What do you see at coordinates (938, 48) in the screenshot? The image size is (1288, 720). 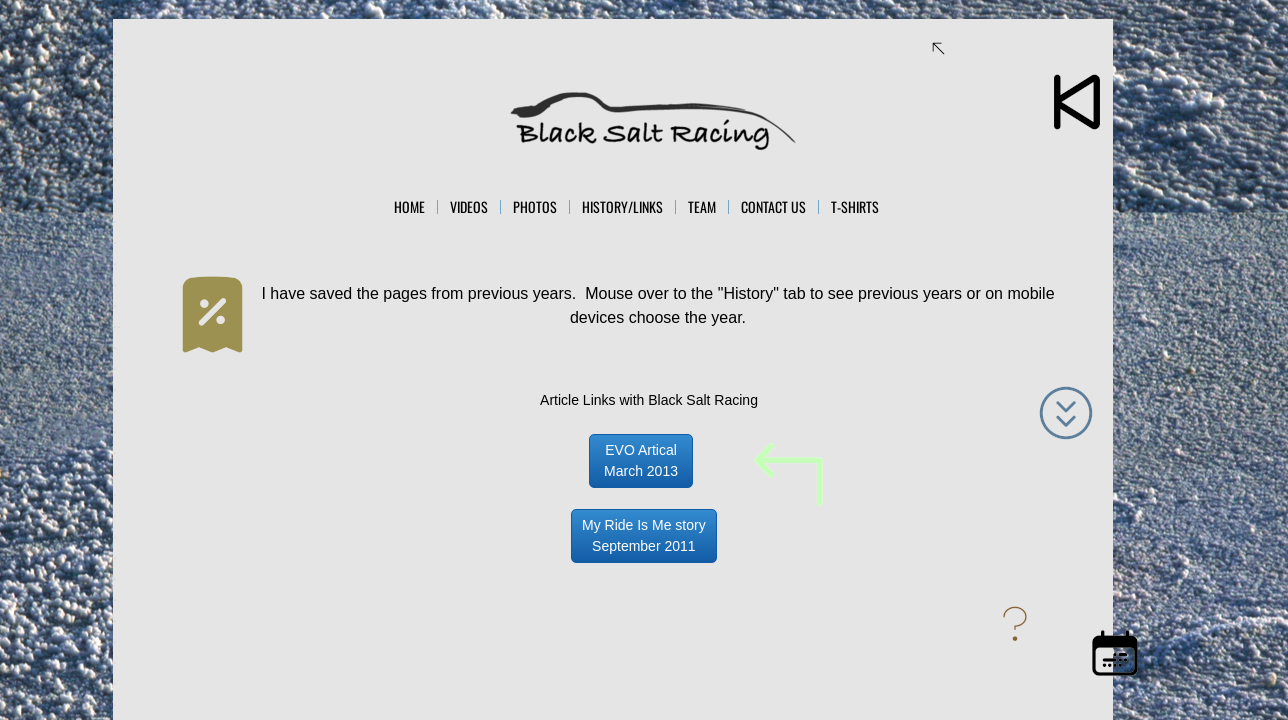 I see `navigate back to previous screen` at bounding box center [938, 48].